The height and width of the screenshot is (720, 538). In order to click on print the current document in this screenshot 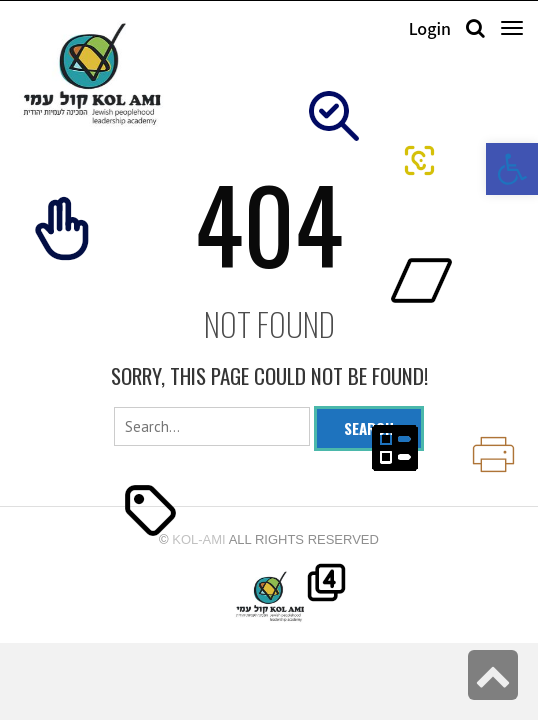, I will do `click(493, 454)`.